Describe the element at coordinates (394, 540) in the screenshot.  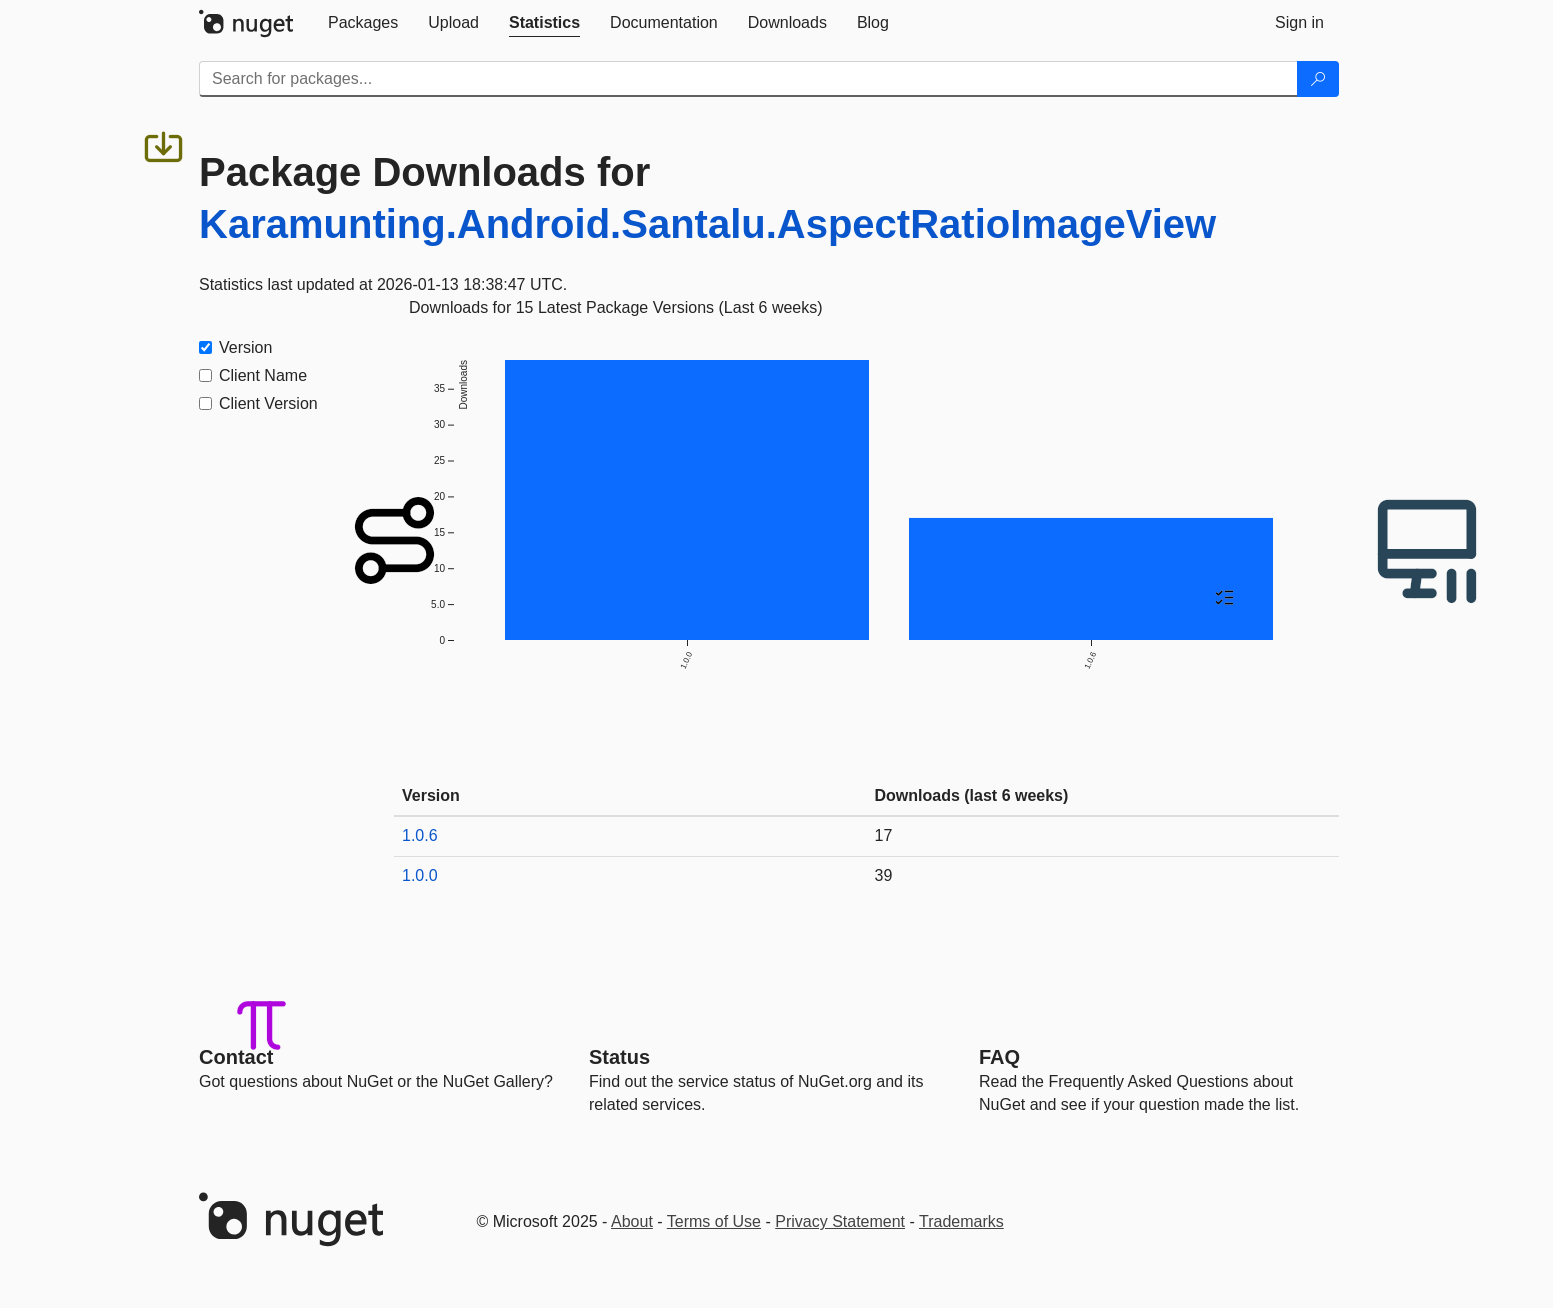
I see `view directions or navigation route` at that location.